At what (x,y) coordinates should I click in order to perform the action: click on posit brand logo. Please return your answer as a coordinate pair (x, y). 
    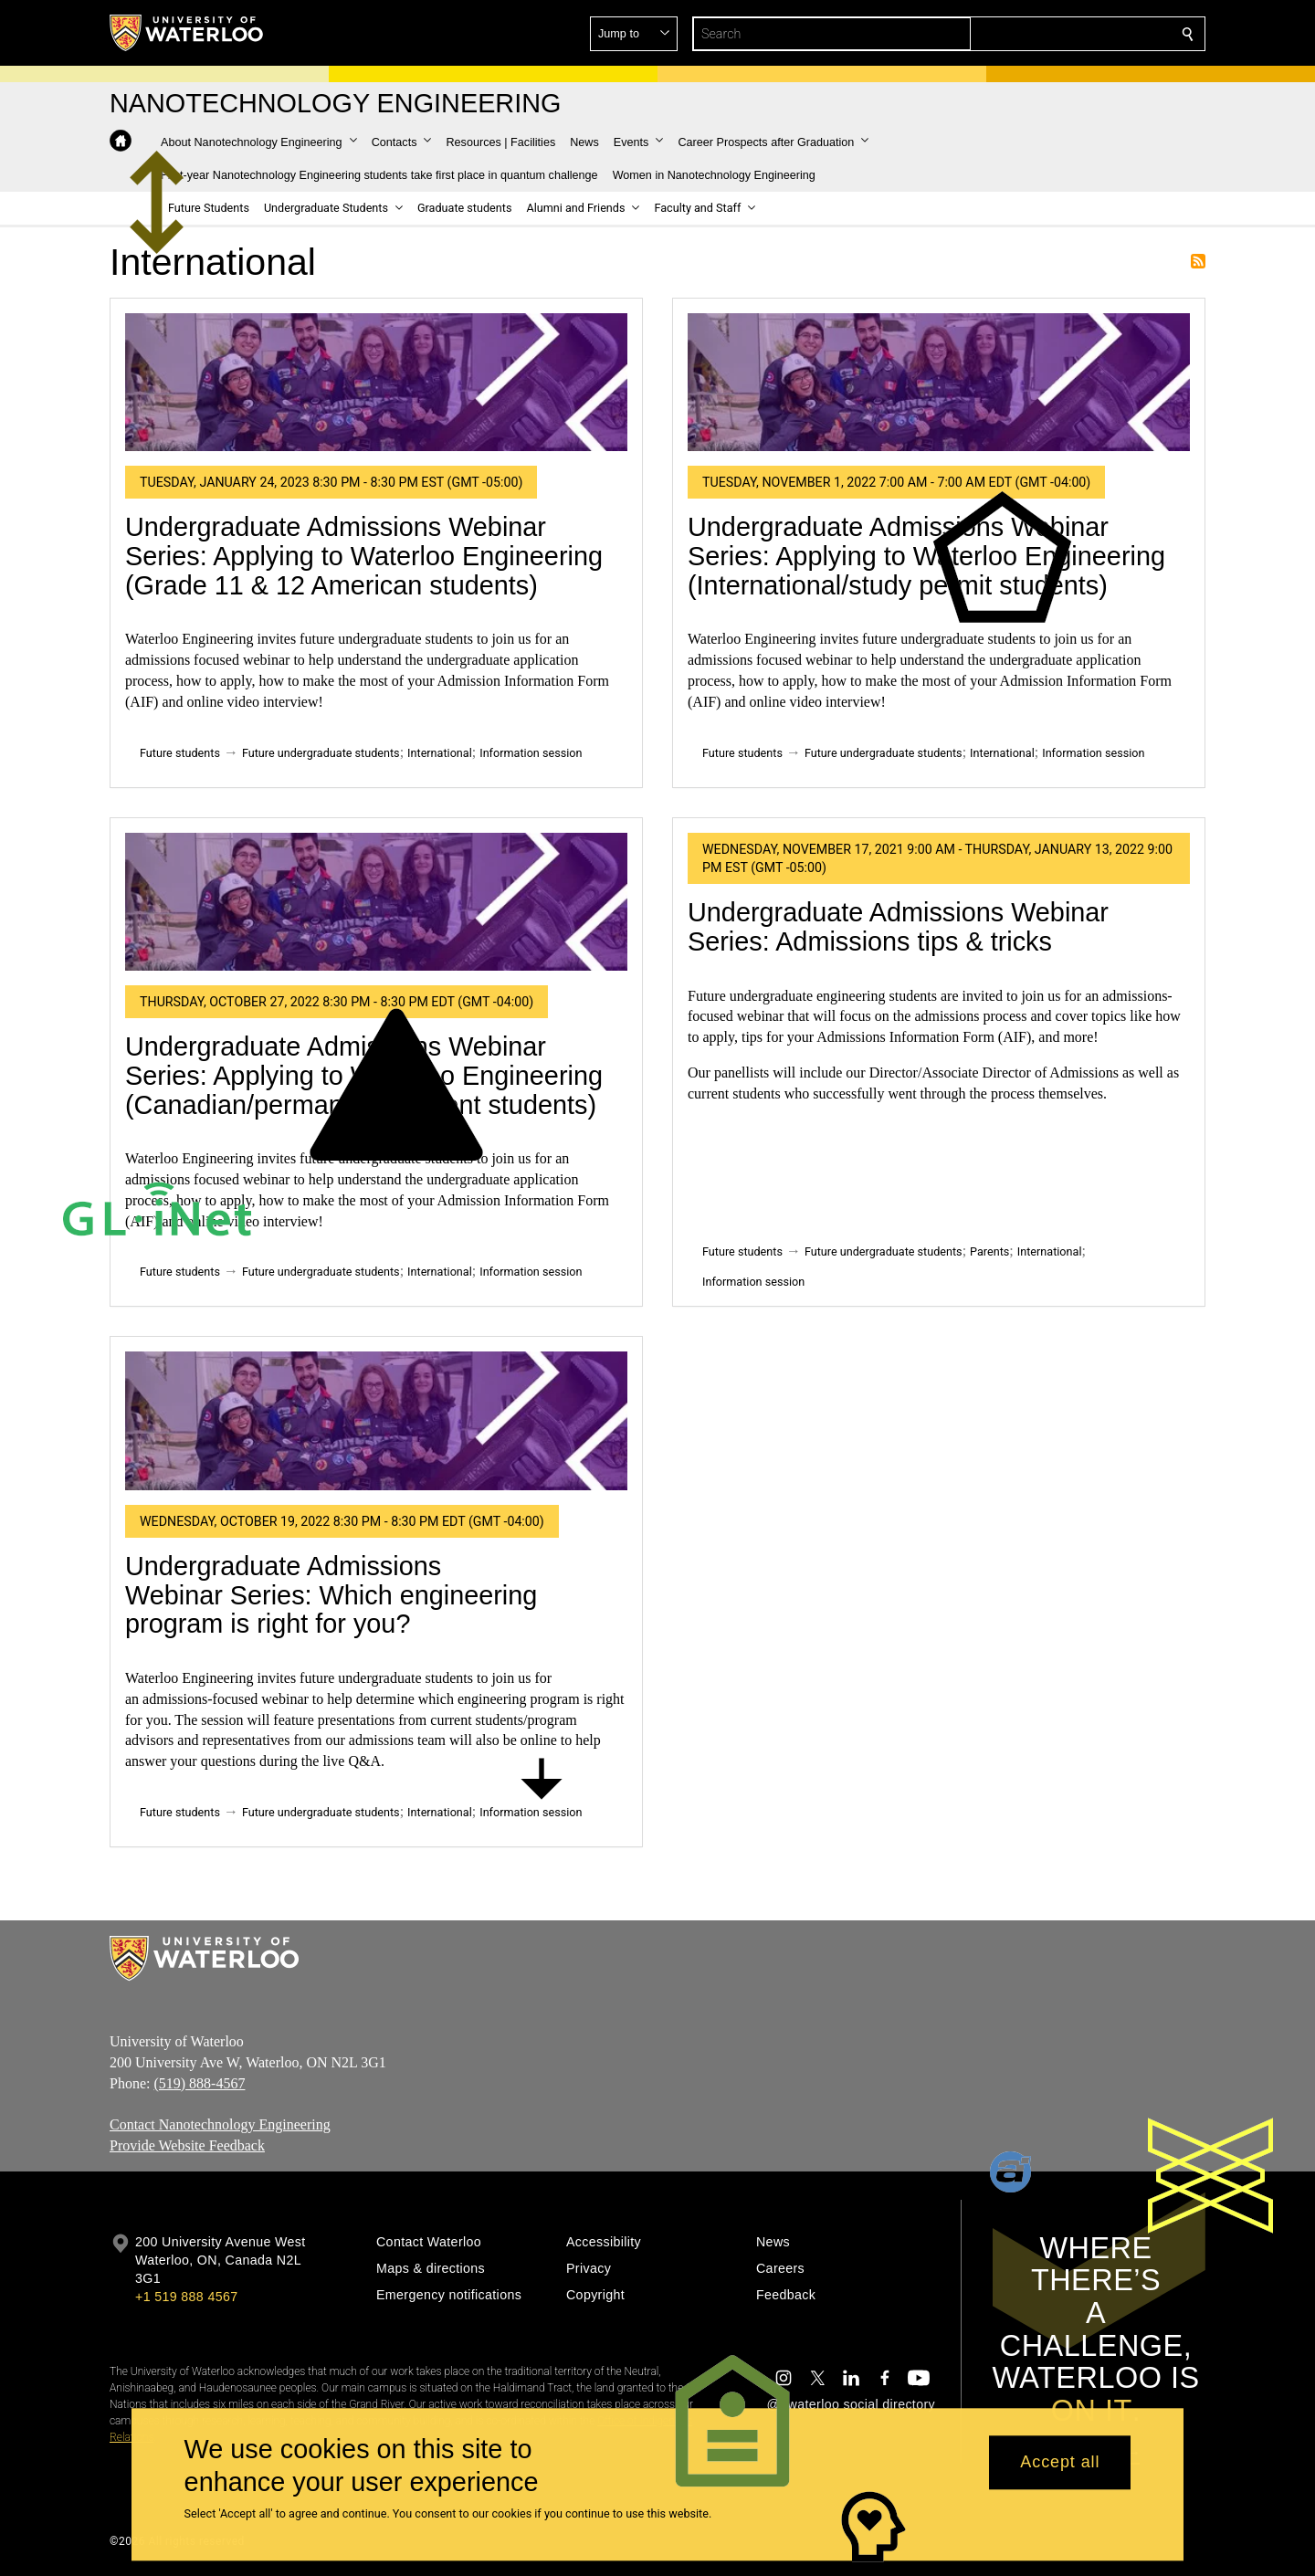
    Looking at the image, I should click on (1210, 2175).